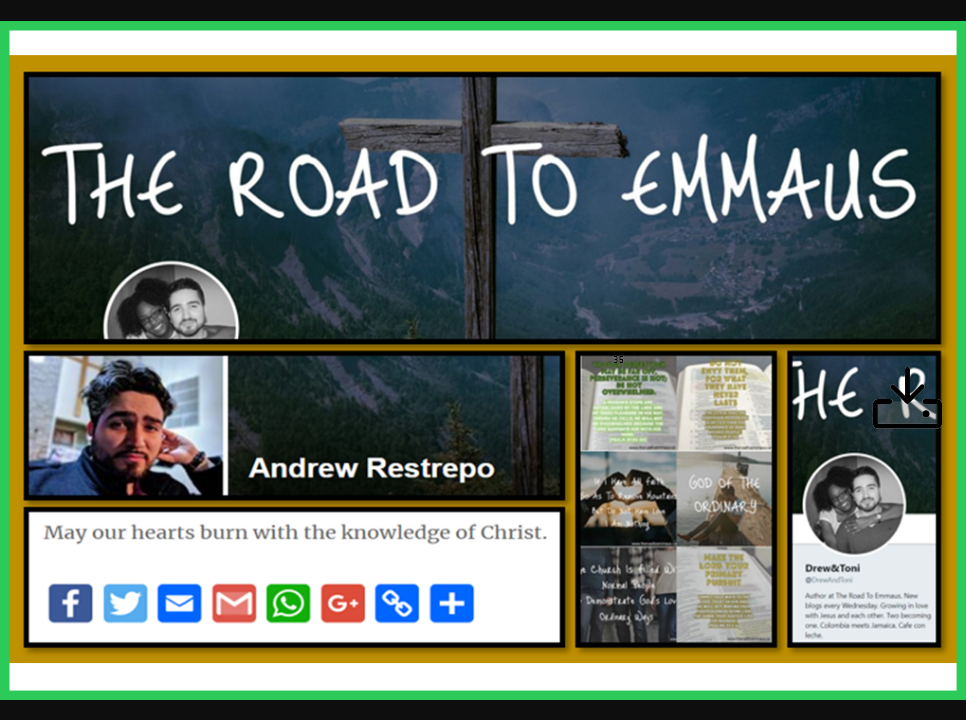 The height and width of the screenshot is (720, 966). Describe the element at coordinates (618, 359) in the screenshot. I see `indicates item number 35 in a list or sequence` at that location.